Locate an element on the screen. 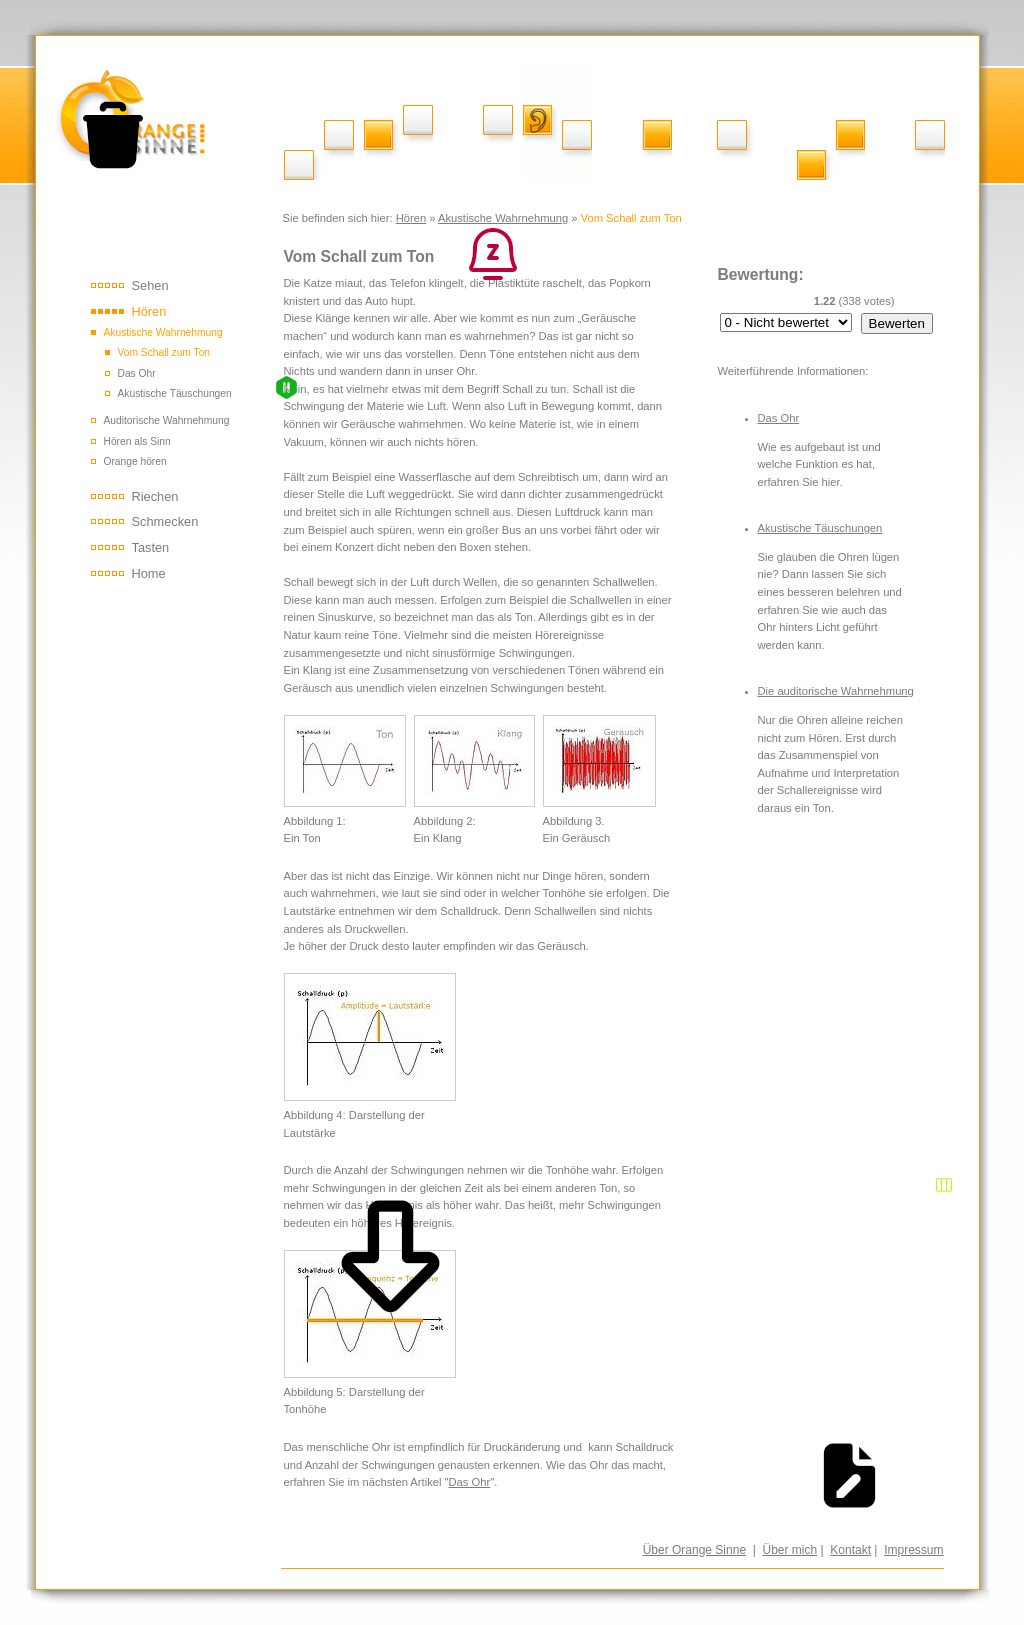 This screenshot has height=1625, width=1024. mute or snooze notifications is located at coordinates (493, 254).